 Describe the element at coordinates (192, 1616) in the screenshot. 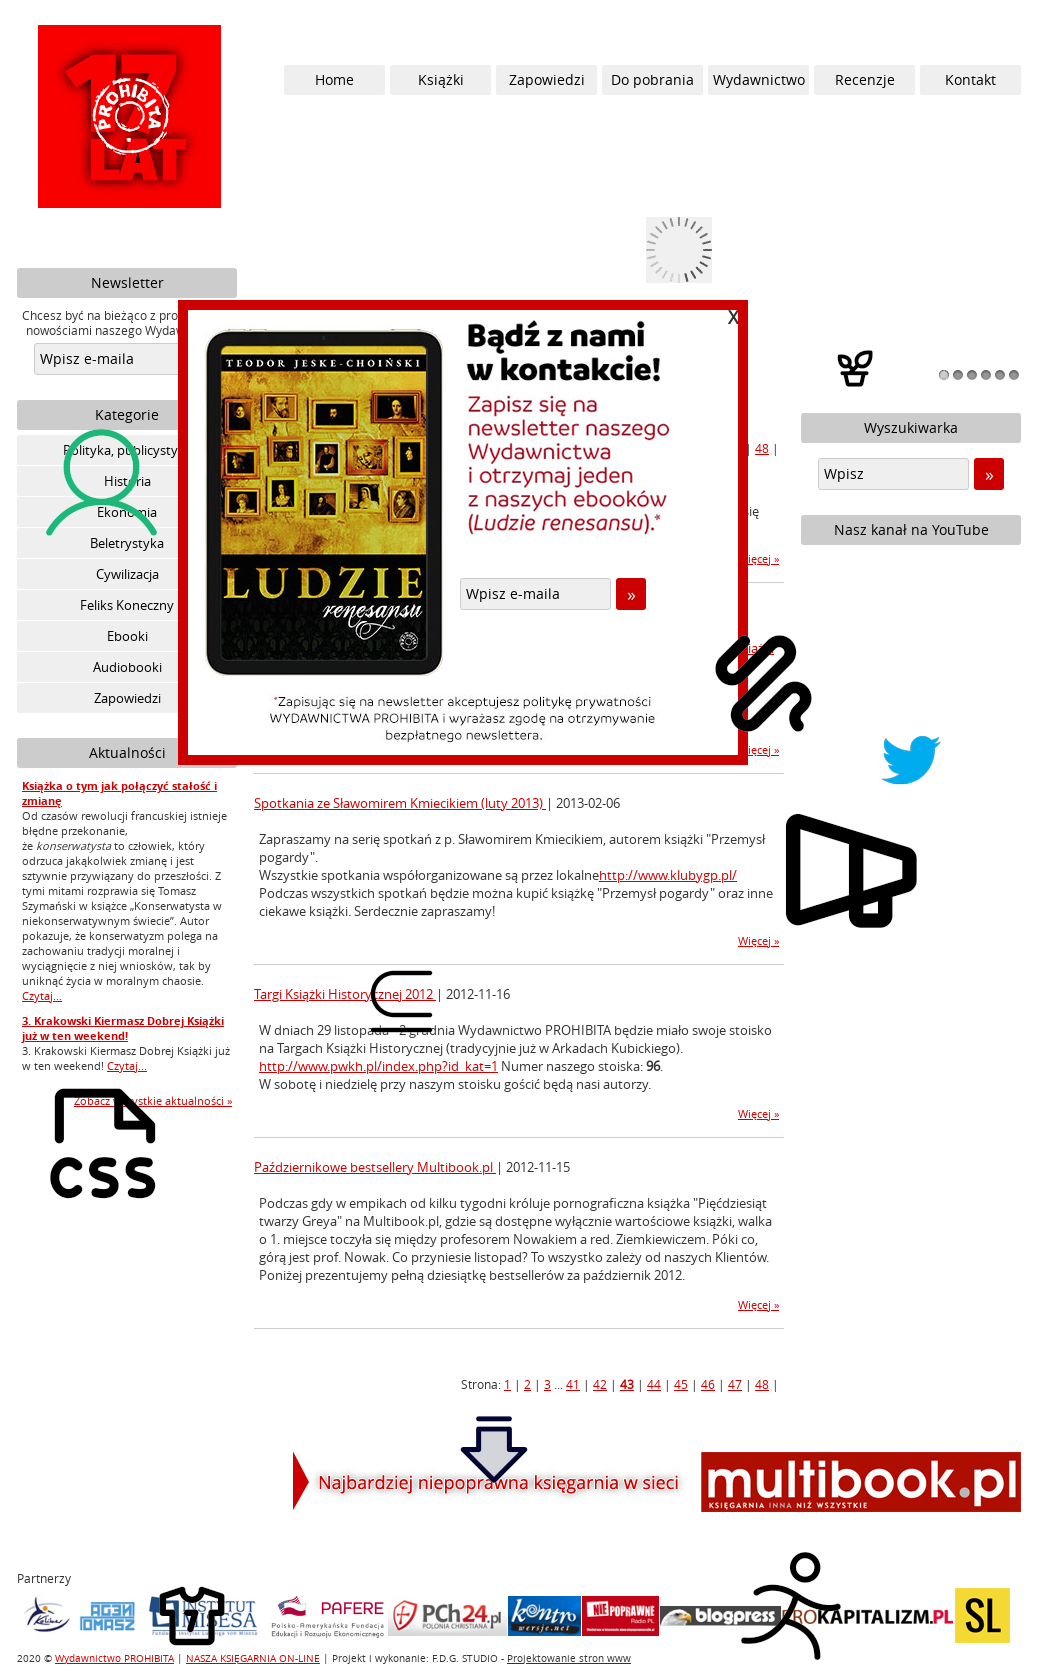

I see `select team jersey or player number` at that location.